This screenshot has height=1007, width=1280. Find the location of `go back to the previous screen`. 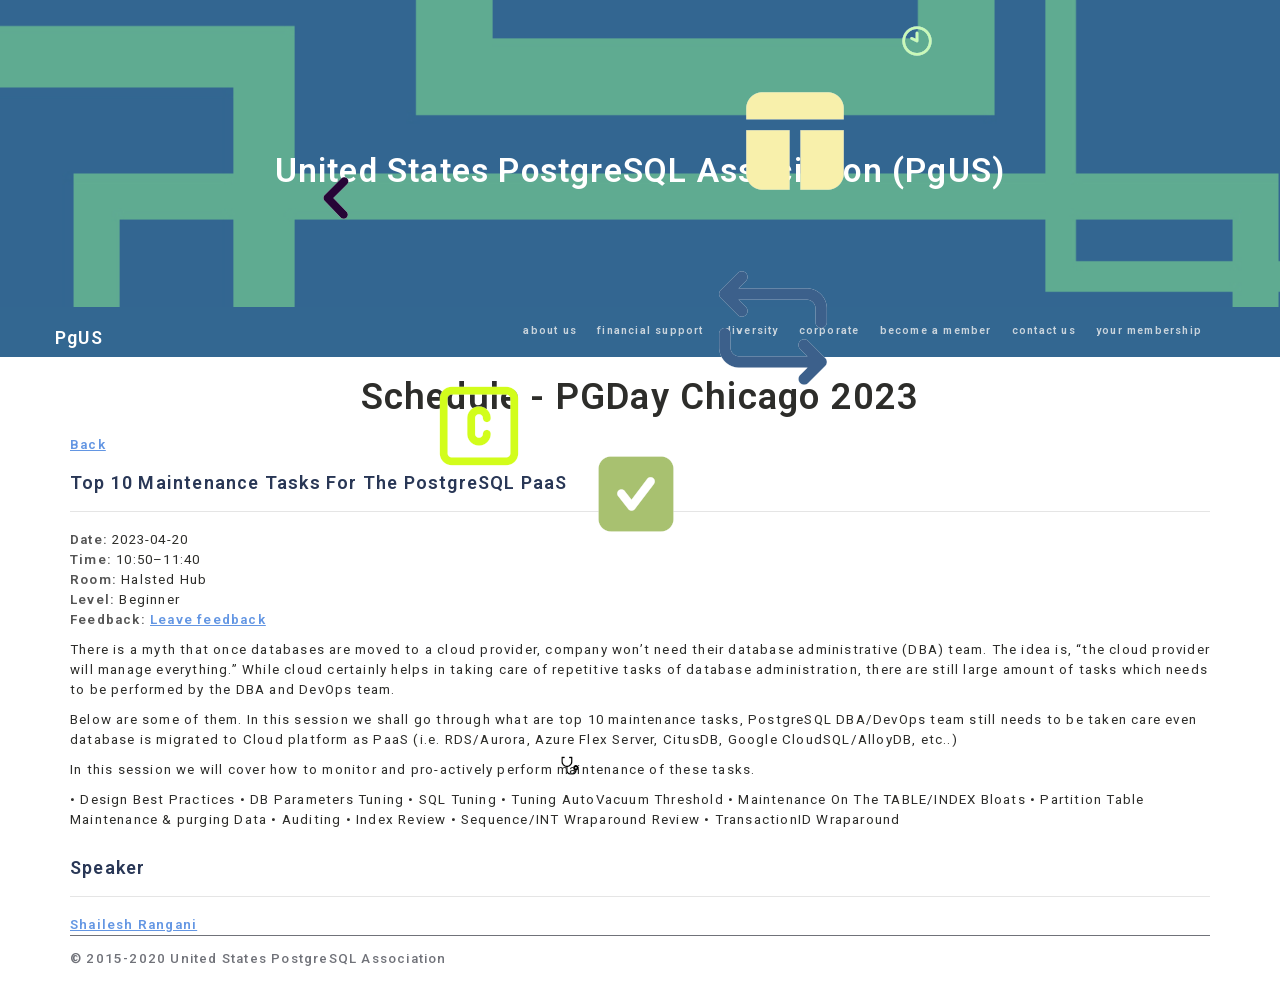

go back to the previous screen is located at coordinates (338, 198).